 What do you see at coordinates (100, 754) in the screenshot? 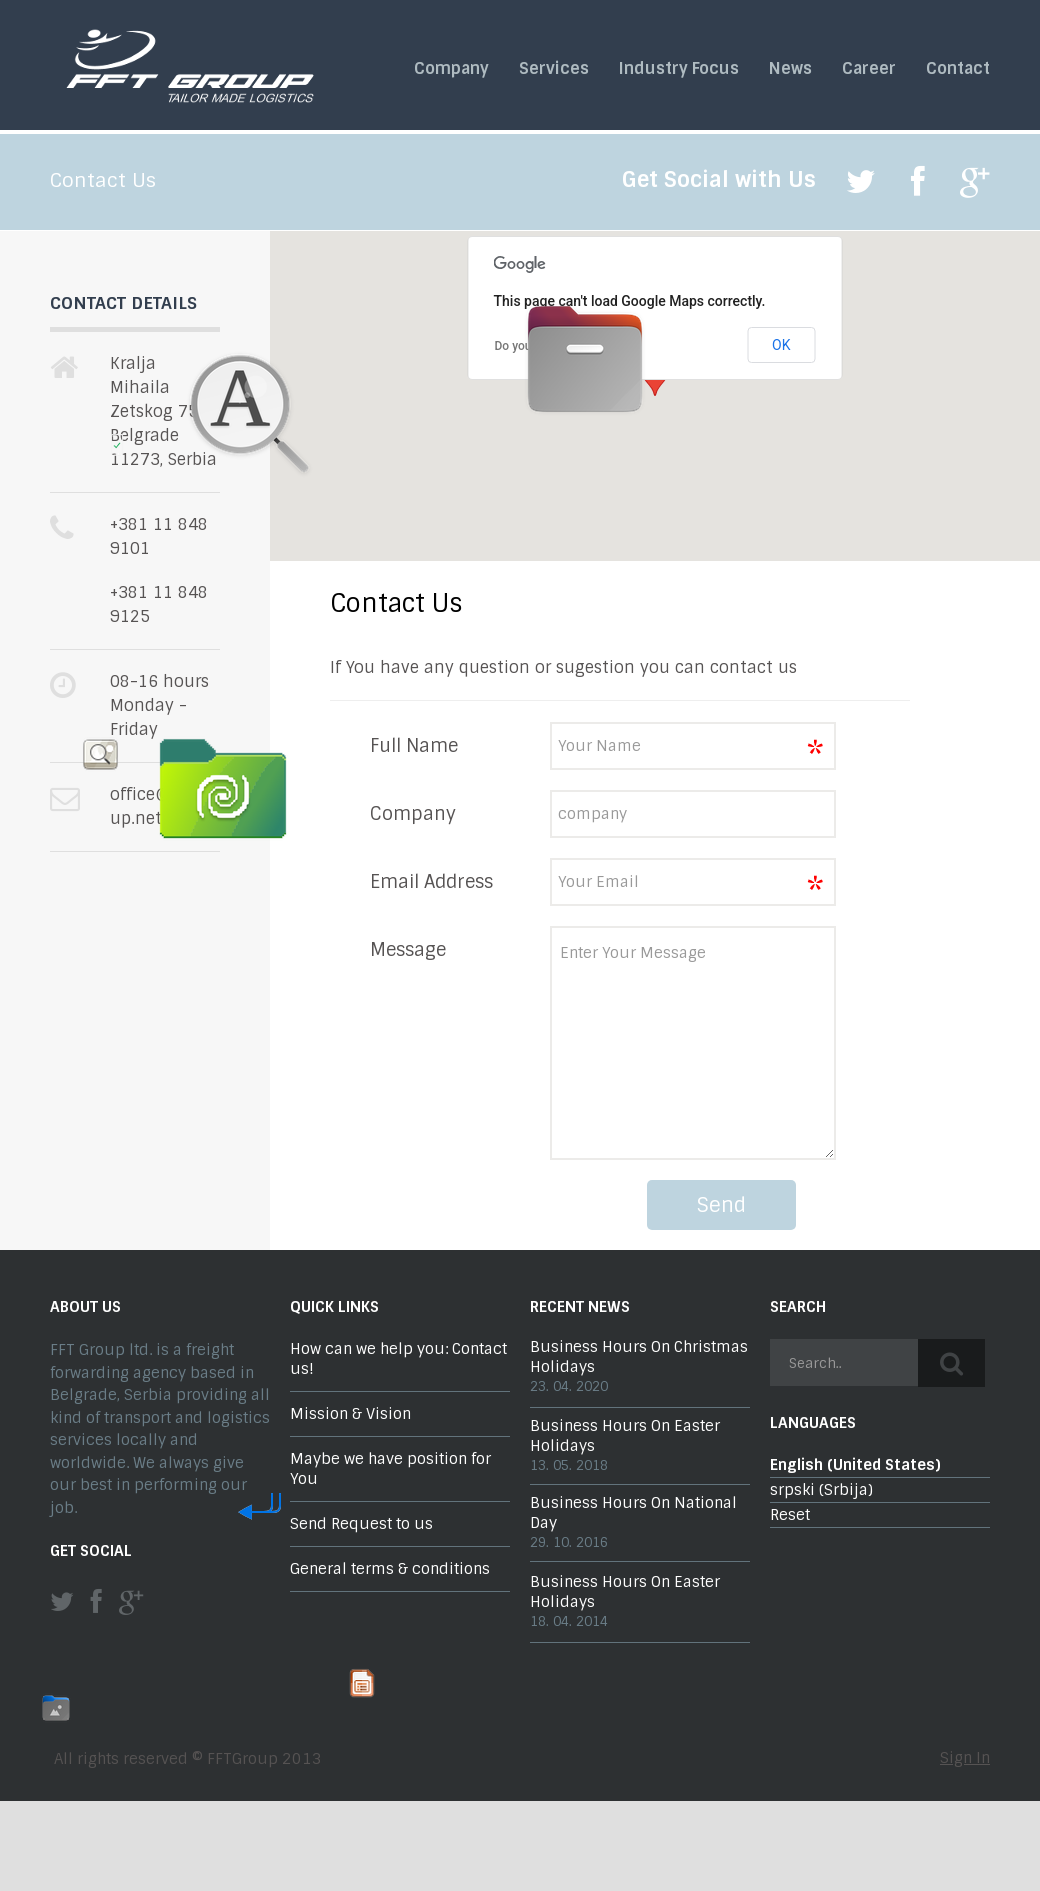
I see `open eye of gnome image viewer` at bounding box center [100, 754].